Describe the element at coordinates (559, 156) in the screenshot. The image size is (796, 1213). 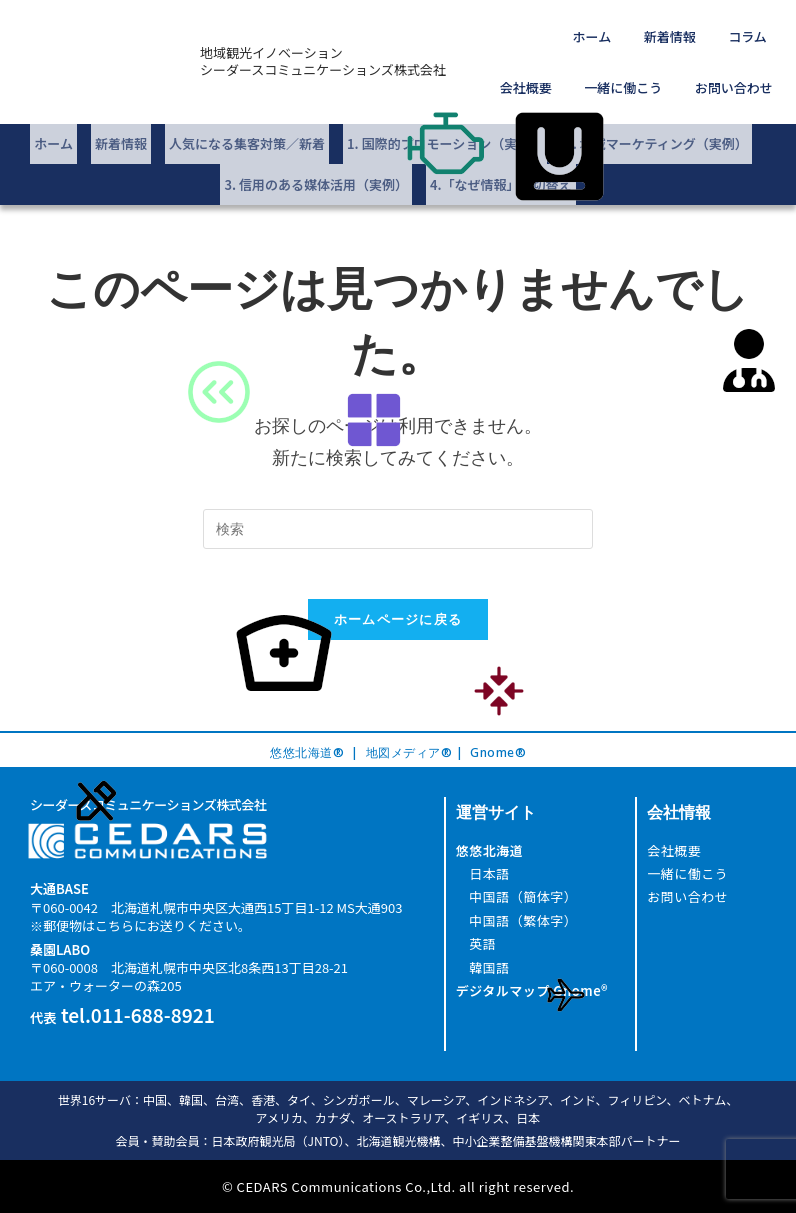
I see `apply underline formatting to selected text` at that location.